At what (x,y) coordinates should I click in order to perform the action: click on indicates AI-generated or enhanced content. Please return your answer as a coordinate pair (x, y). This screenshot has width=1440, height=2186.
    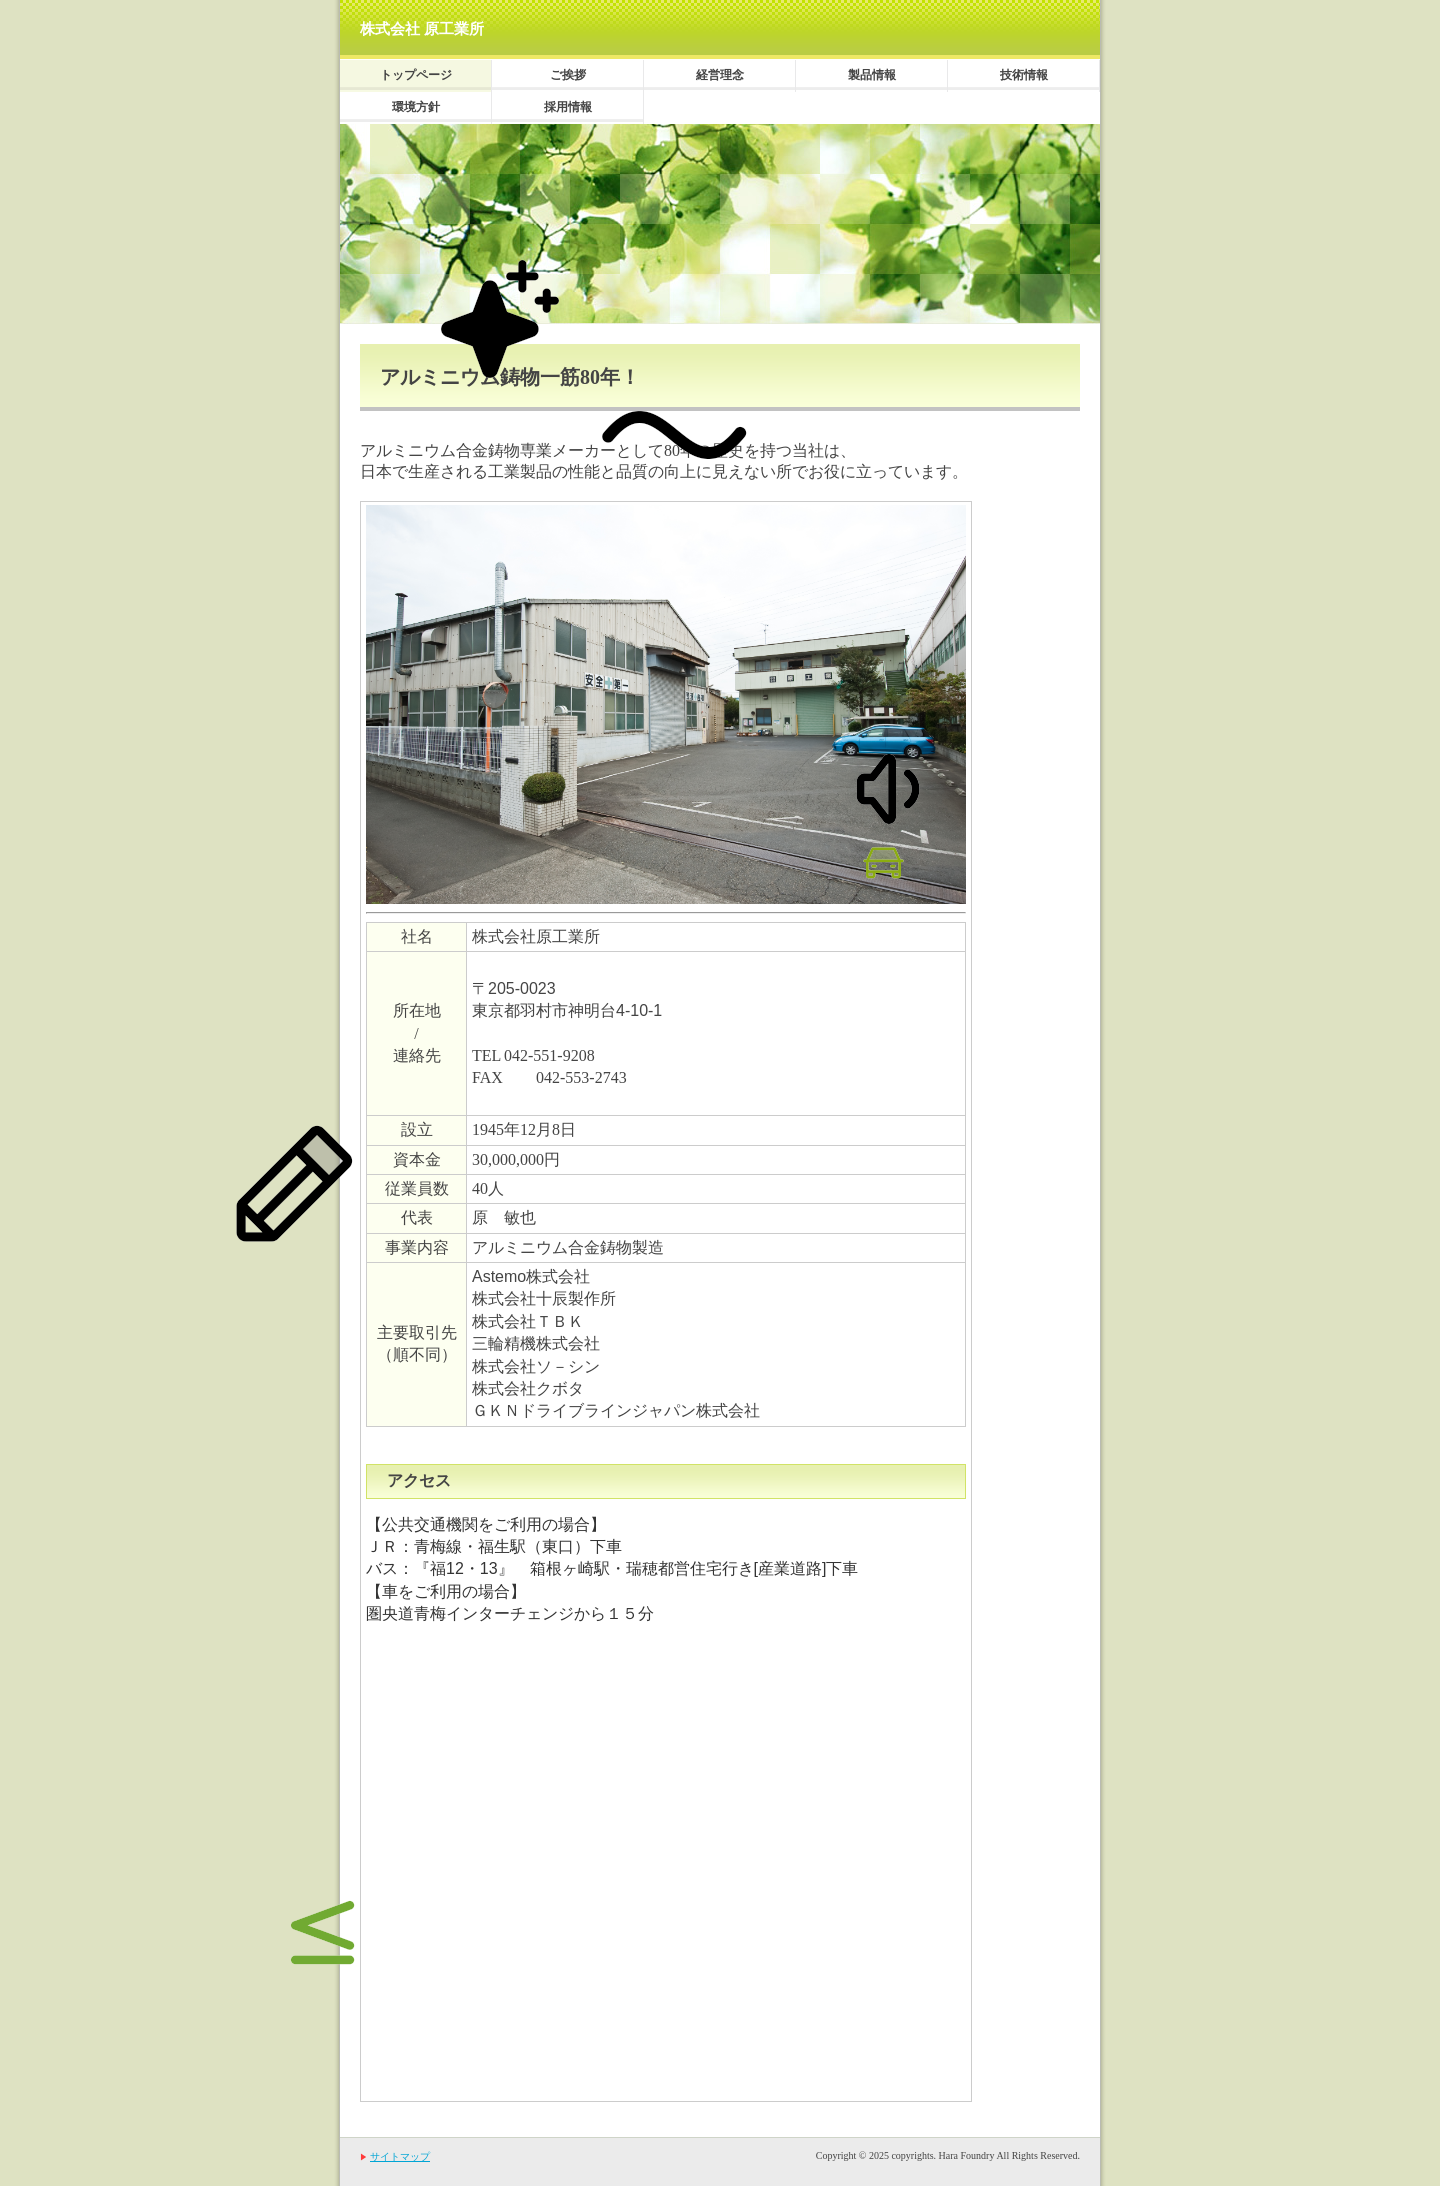
    Looking at the image, I should click on (498, 321).